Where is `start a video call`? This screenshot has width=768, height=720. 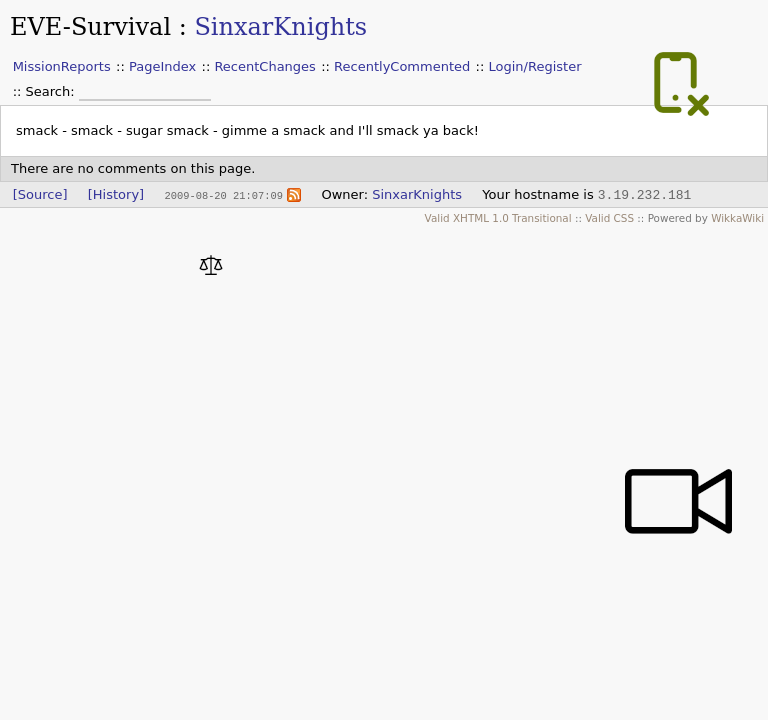
start a video call is located at coordinates (678, 502).